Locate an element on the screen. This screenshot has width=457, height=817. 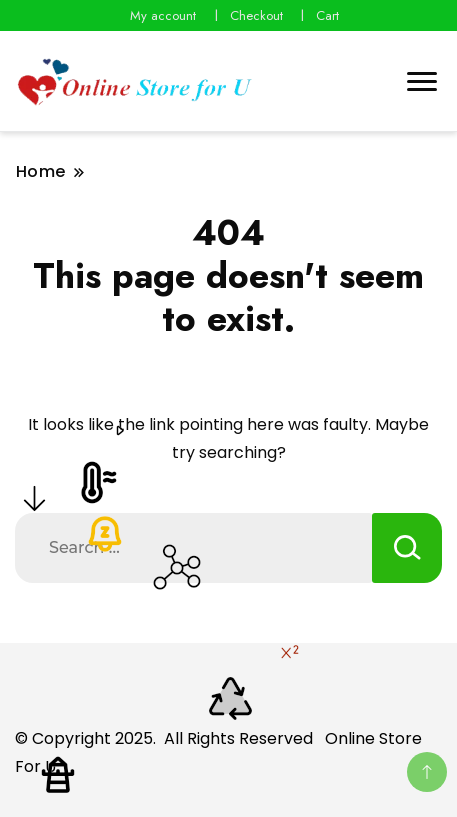
access website accessibility or guidance features is located at coordinates (58, 776).